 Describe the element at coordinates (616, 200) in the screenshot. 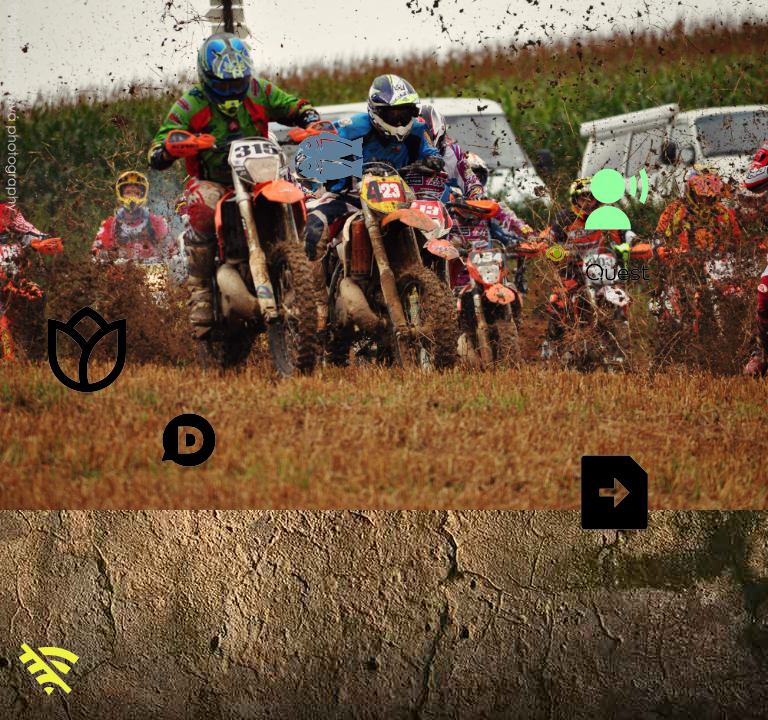

I see `access voice or speech settings` at that location.